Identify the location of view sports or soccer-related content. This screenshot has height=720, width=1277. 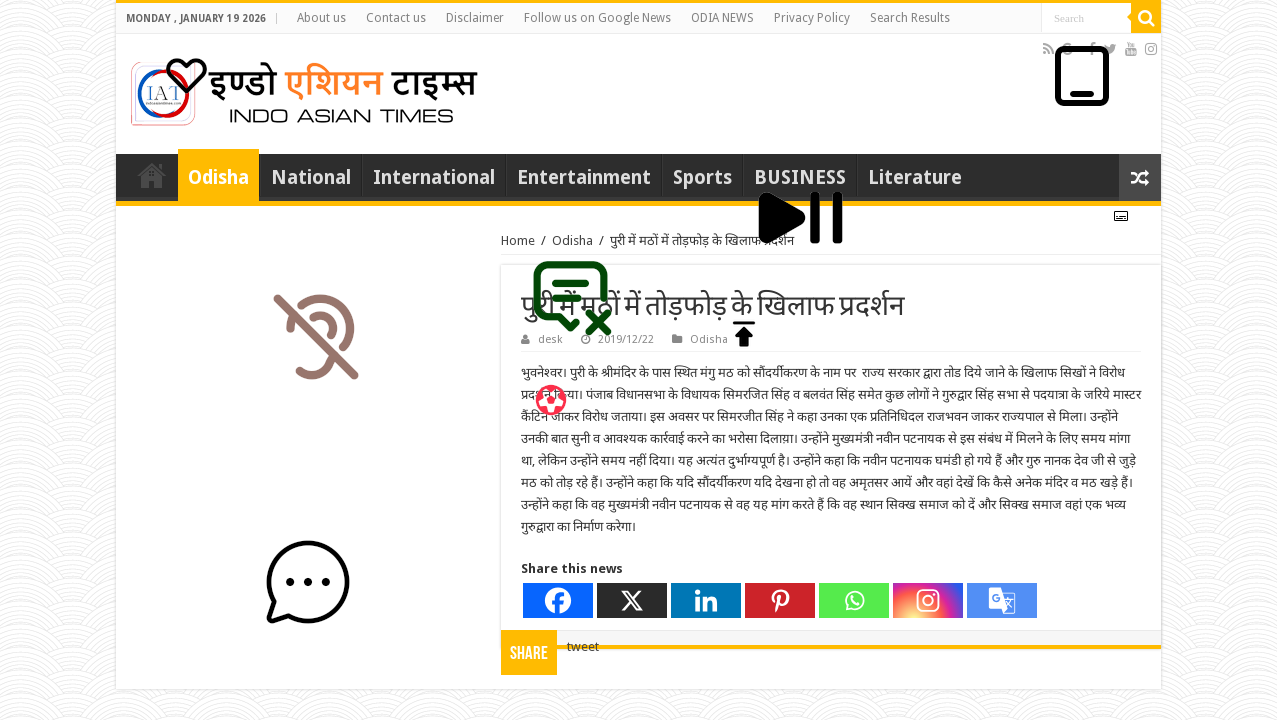
(551, 400).